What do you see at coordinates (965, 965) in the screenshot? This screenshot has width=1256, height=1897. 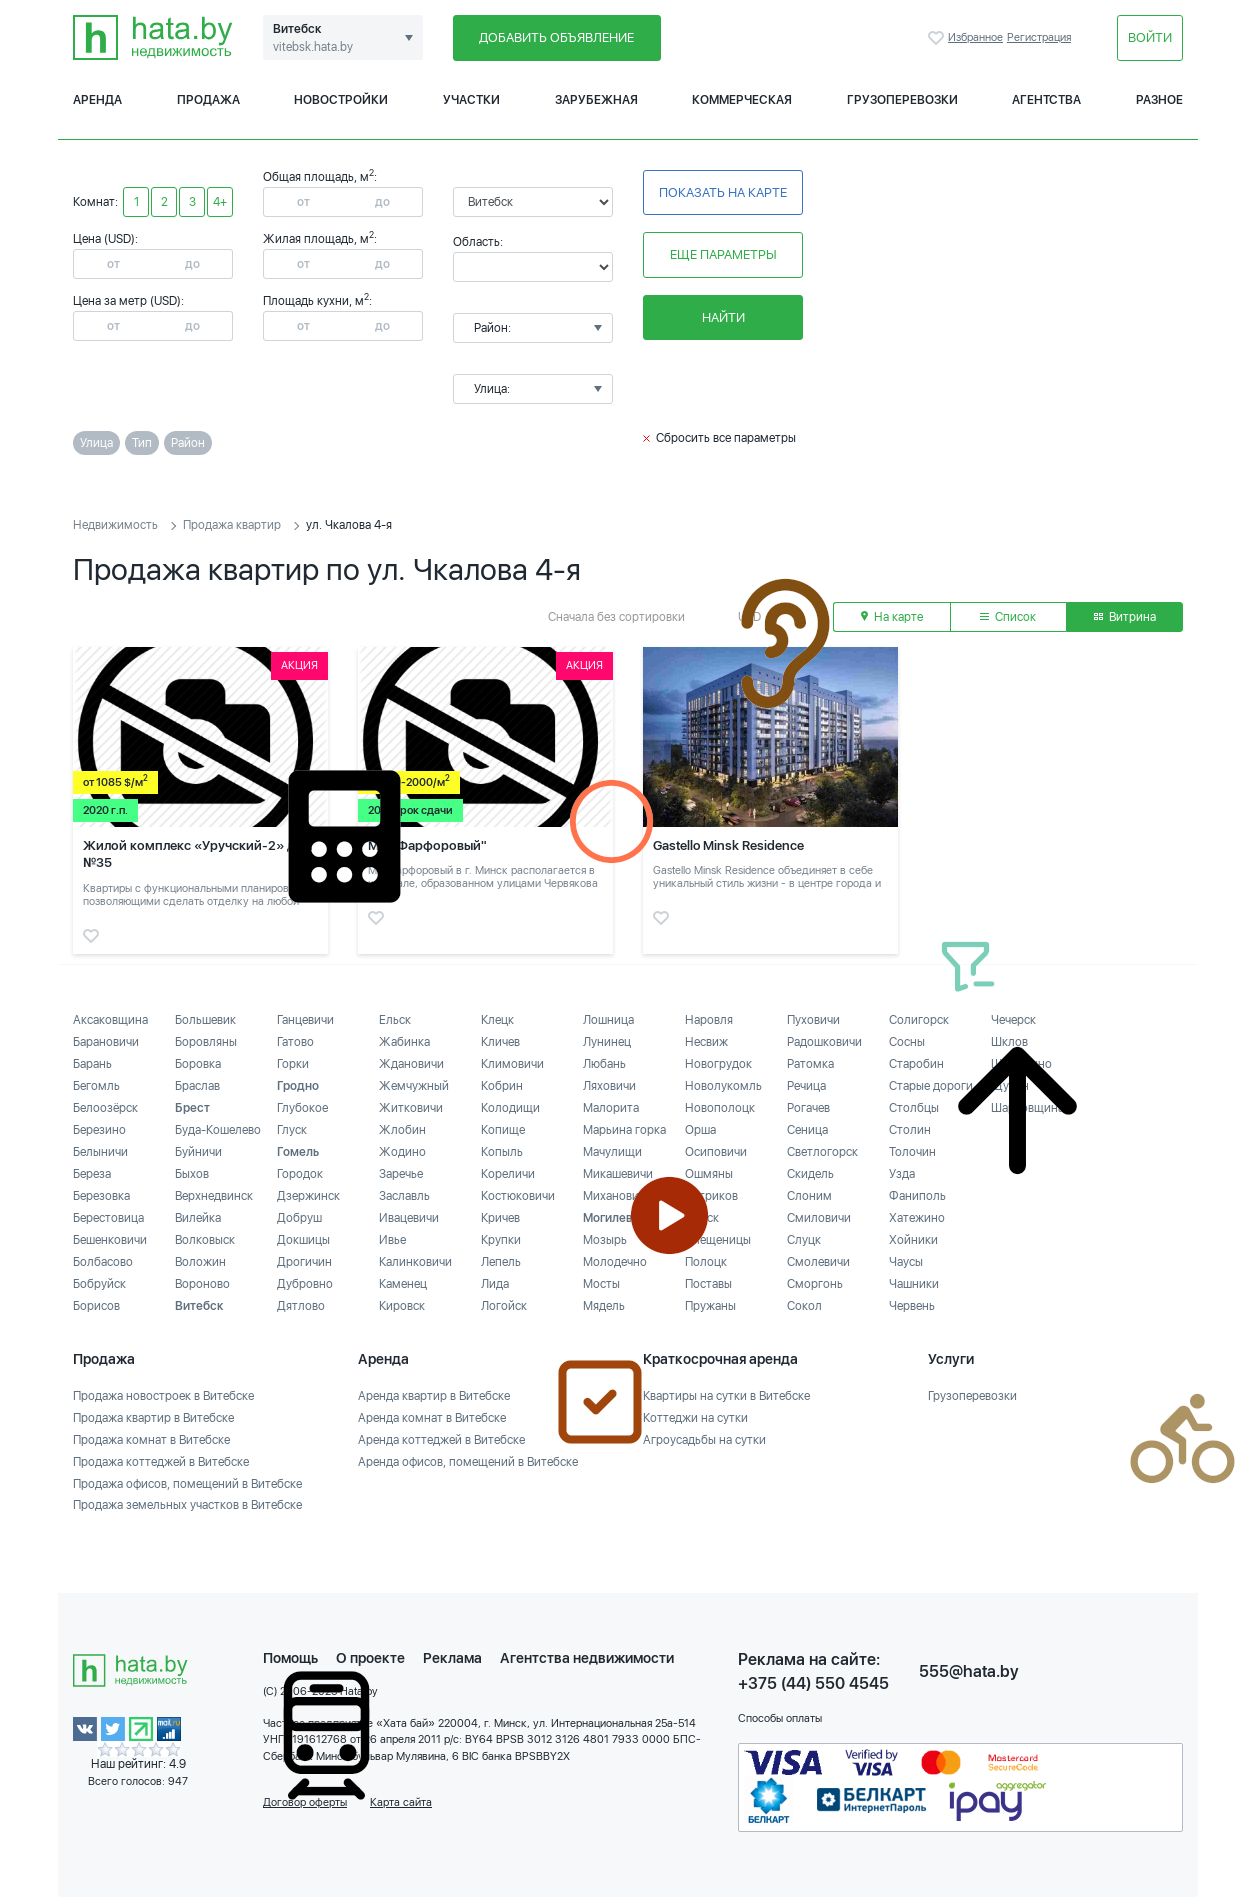 I see `remove a filter from current view` at bounding box center [965, 965].